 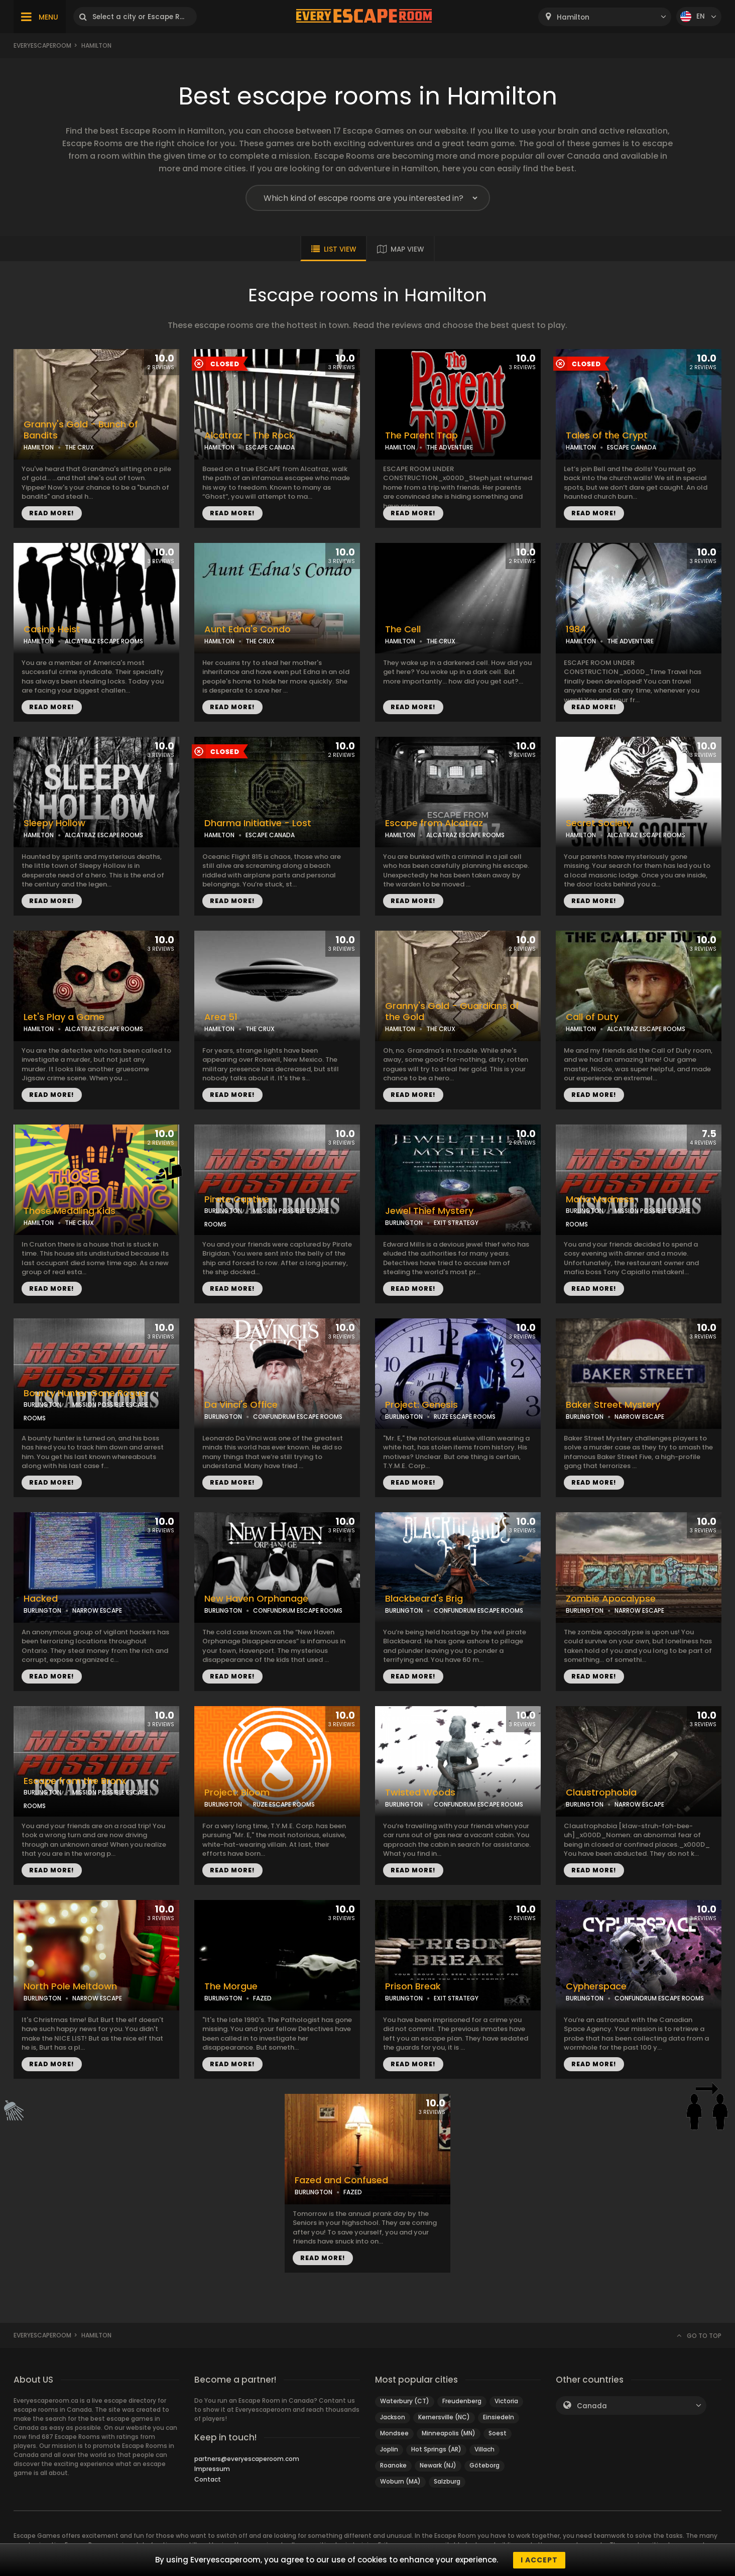 What do you see at coordinates (14, 2110) in the screenshot?
I see `indicates bathroom or shower facilities available` at bounding box center [14, 2110].